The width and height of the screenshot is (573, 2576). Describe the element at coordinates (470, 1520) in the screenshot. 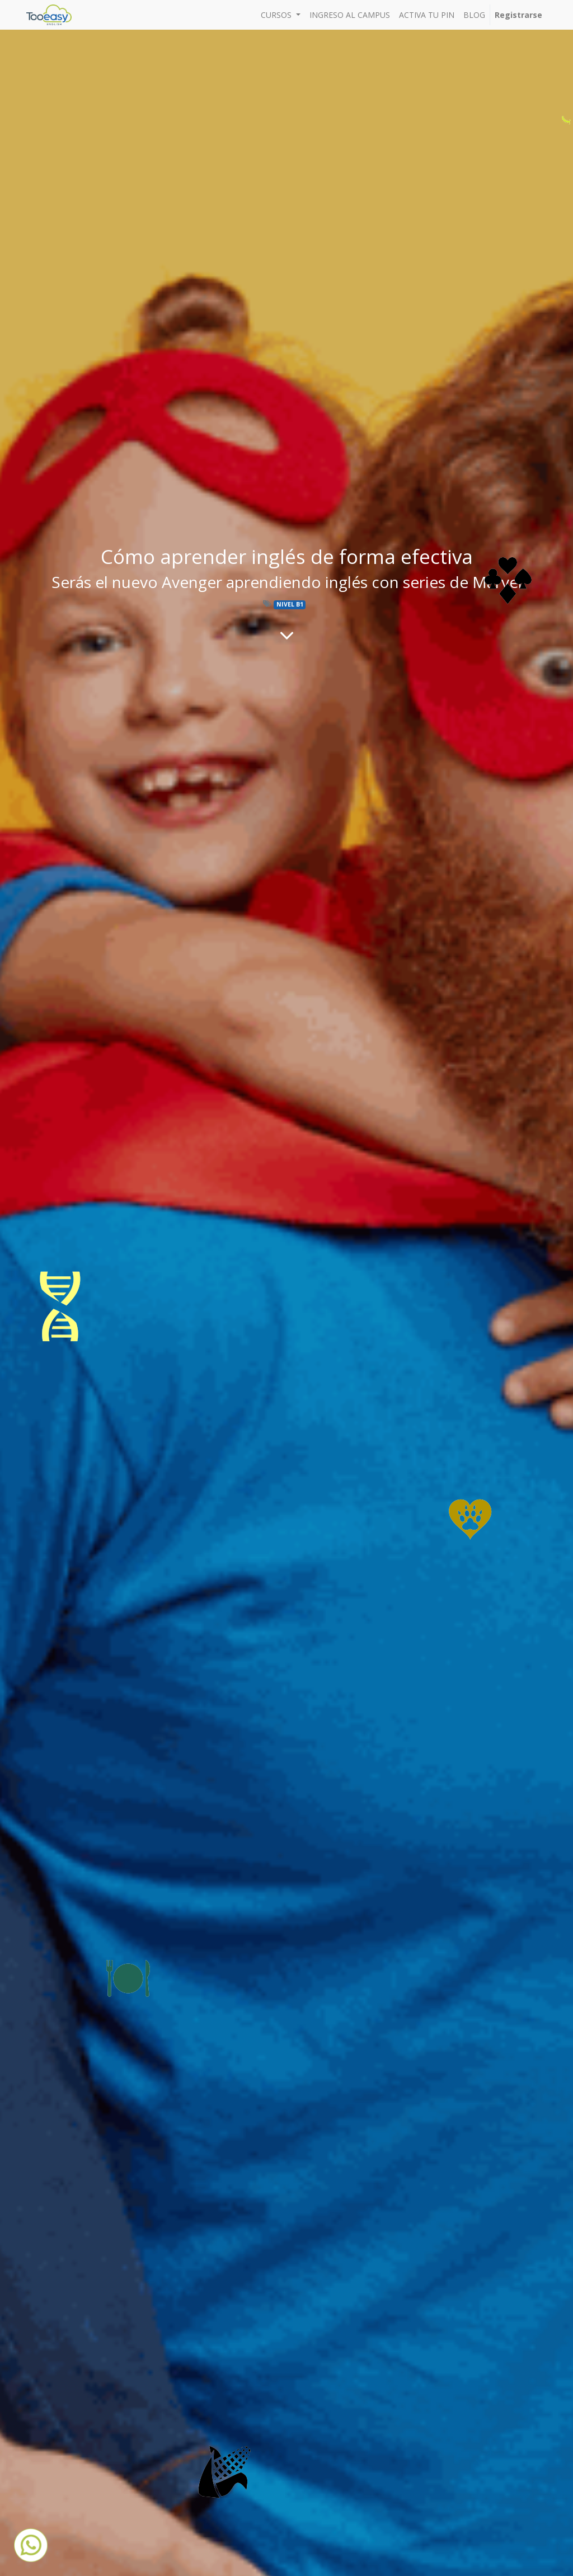

I see `favorite or like a pet-related item` at that location.